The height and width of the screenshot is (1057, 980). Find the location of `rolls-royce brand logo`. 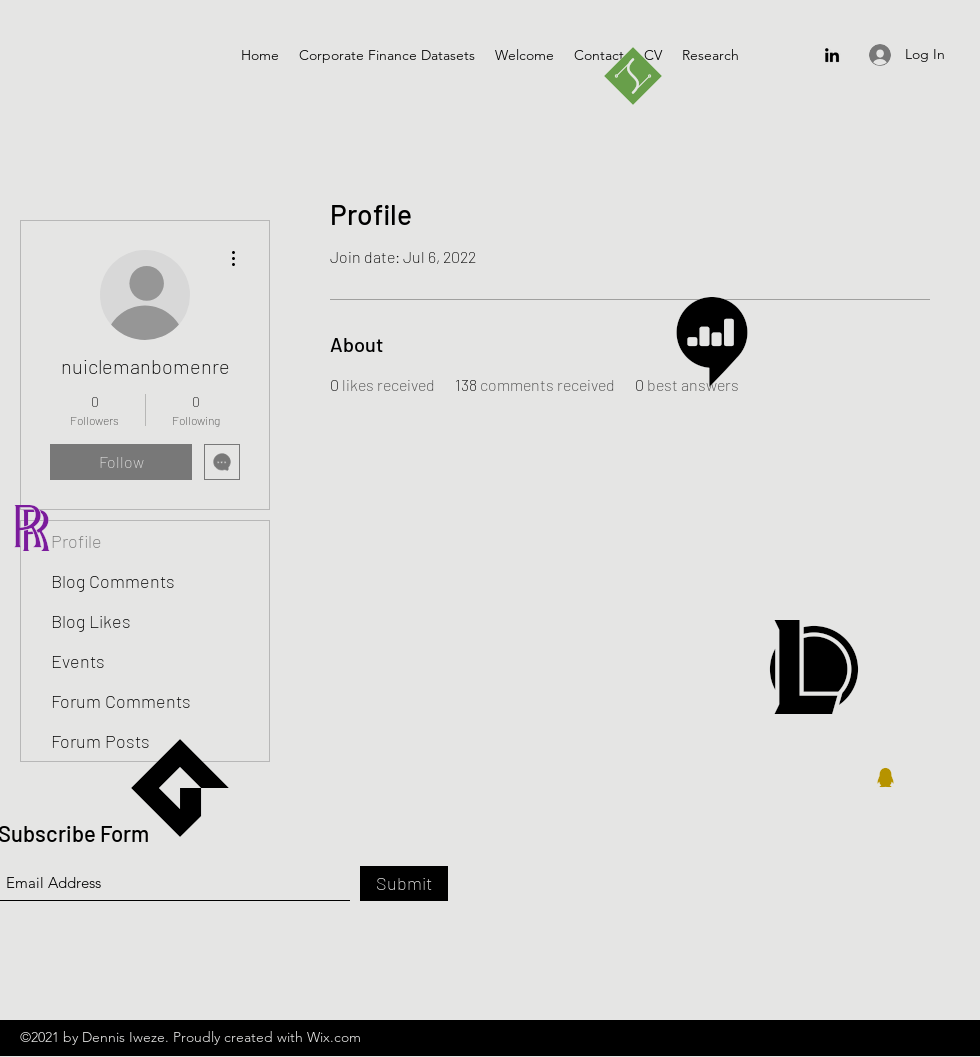

rolls-royce brand logo is located at coordinates (32, 528).